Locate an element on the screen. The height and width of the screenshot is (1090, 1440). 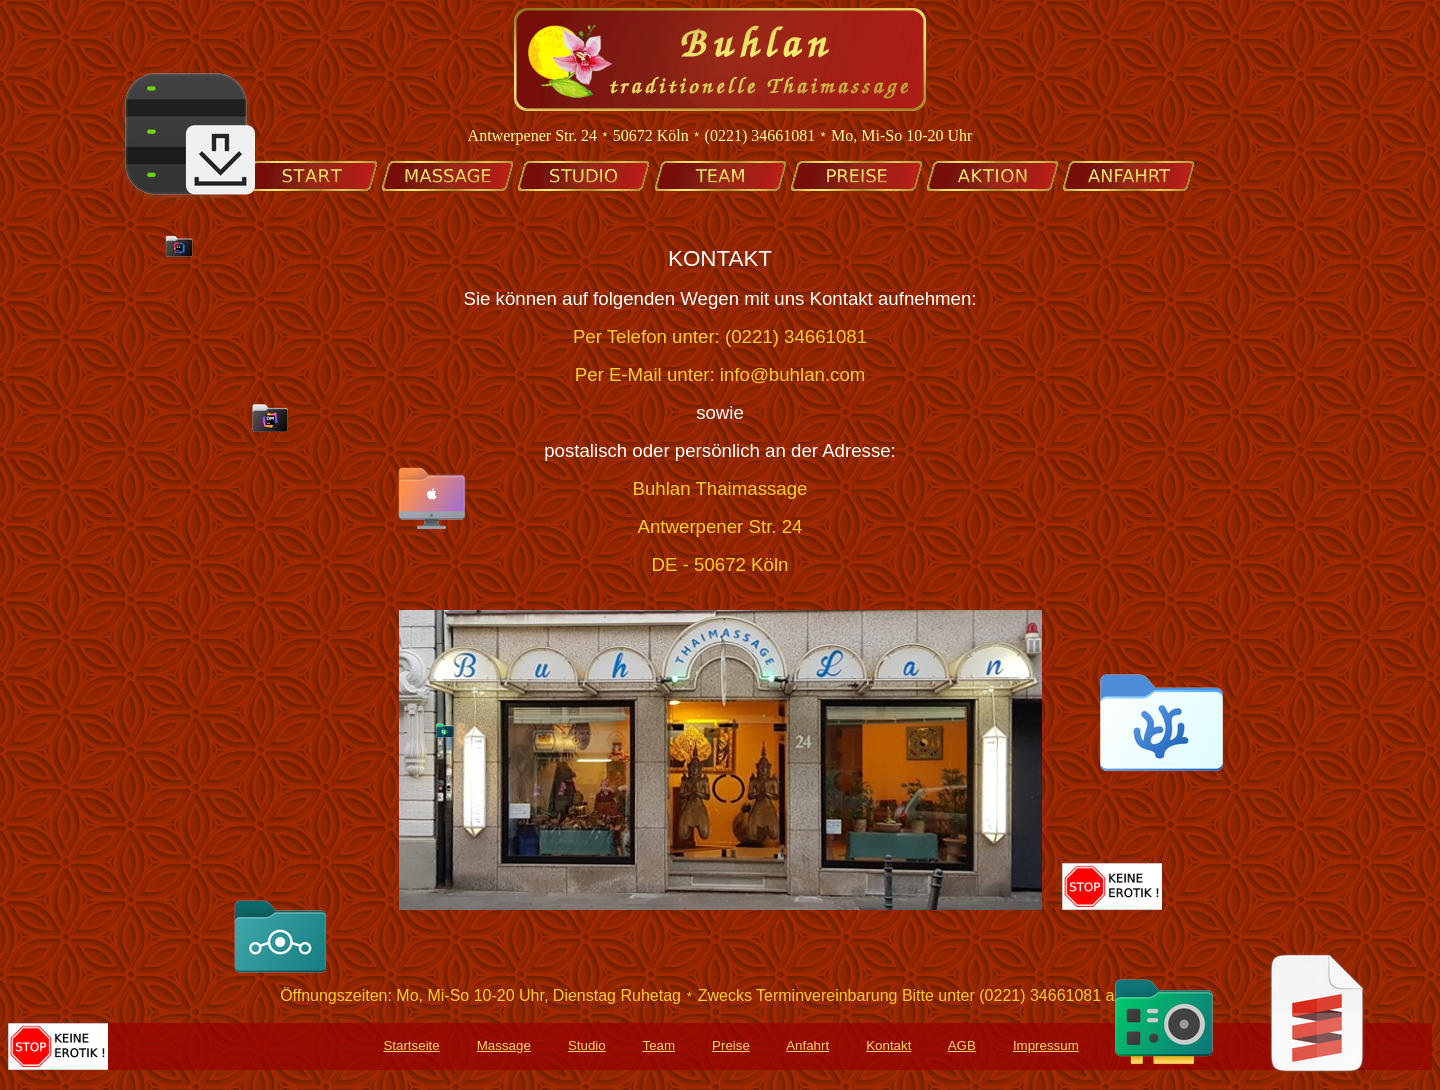
configure network server installation settings is located at coordinates (187, 136).